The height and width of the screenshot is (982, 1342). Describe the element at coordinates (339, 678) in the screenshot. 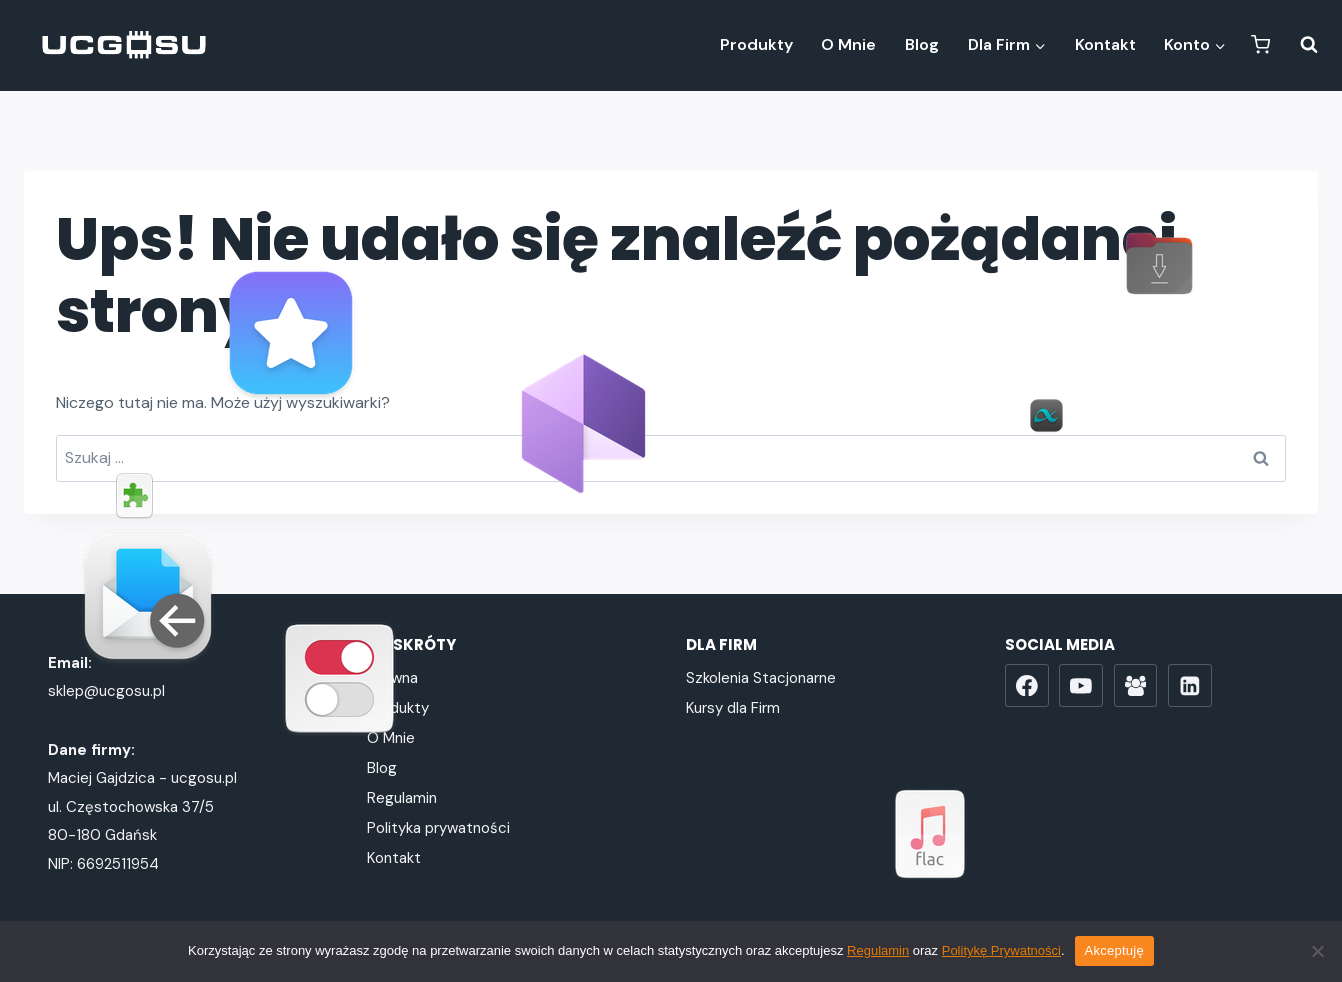

I see `open system tweaks or settings customization` at that location.